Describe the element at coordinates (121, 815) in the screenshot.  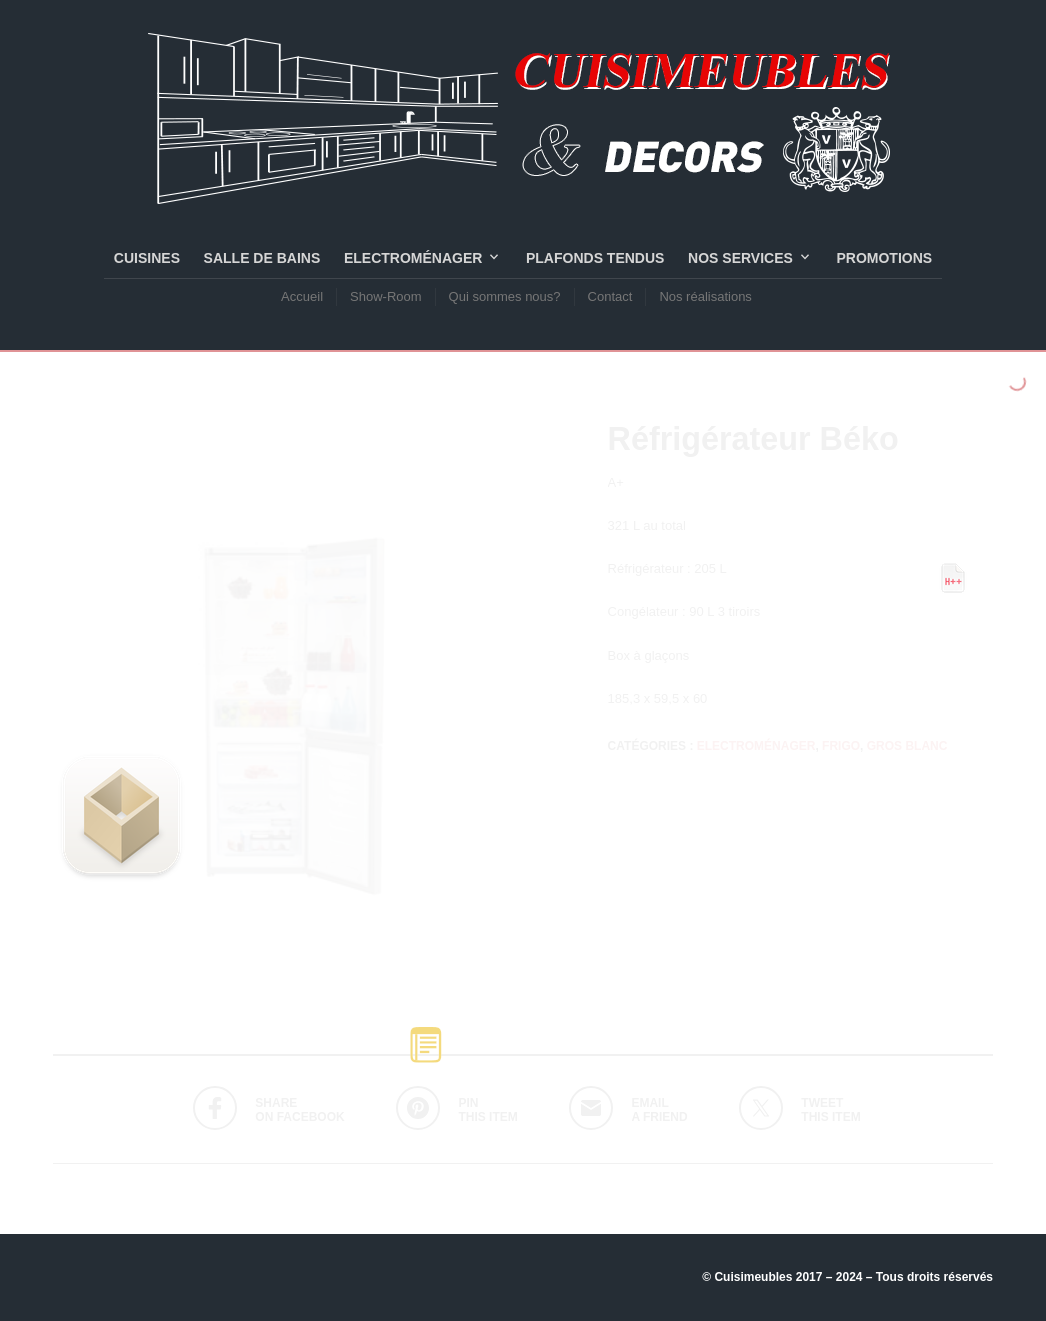
I see `open flatpak software manager` at that location.